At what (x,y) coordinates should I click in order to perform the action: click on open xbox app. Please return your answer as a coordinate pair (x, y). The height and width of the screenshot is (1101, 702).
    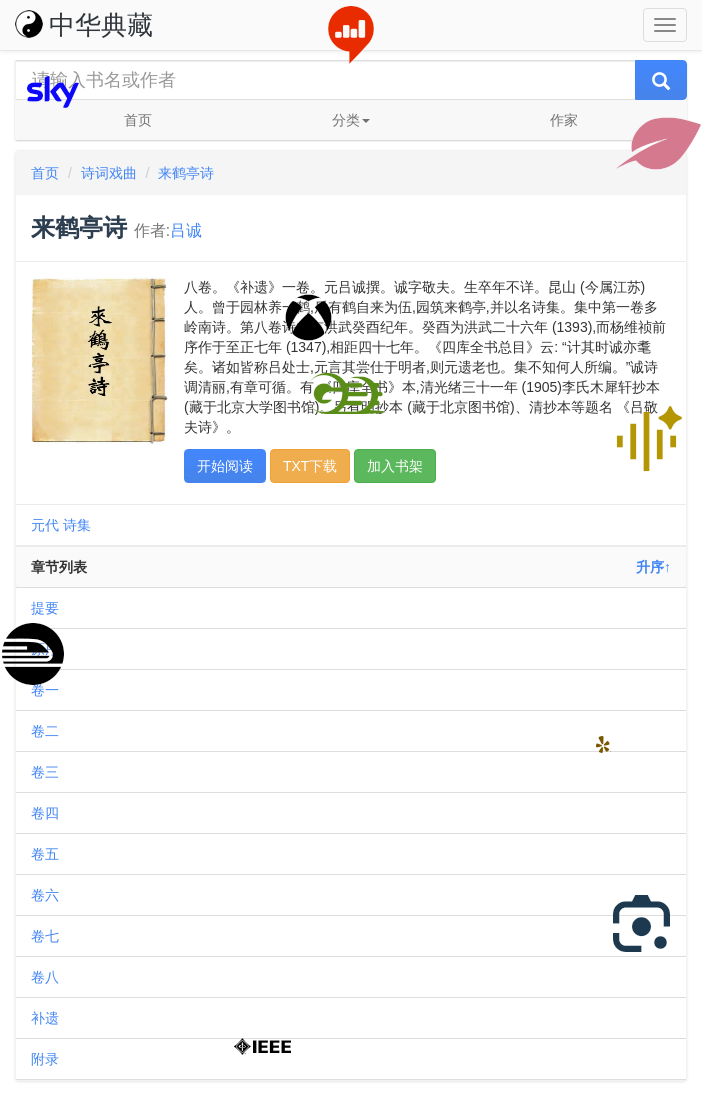
    Looking at the image, I should click on (308, 317).